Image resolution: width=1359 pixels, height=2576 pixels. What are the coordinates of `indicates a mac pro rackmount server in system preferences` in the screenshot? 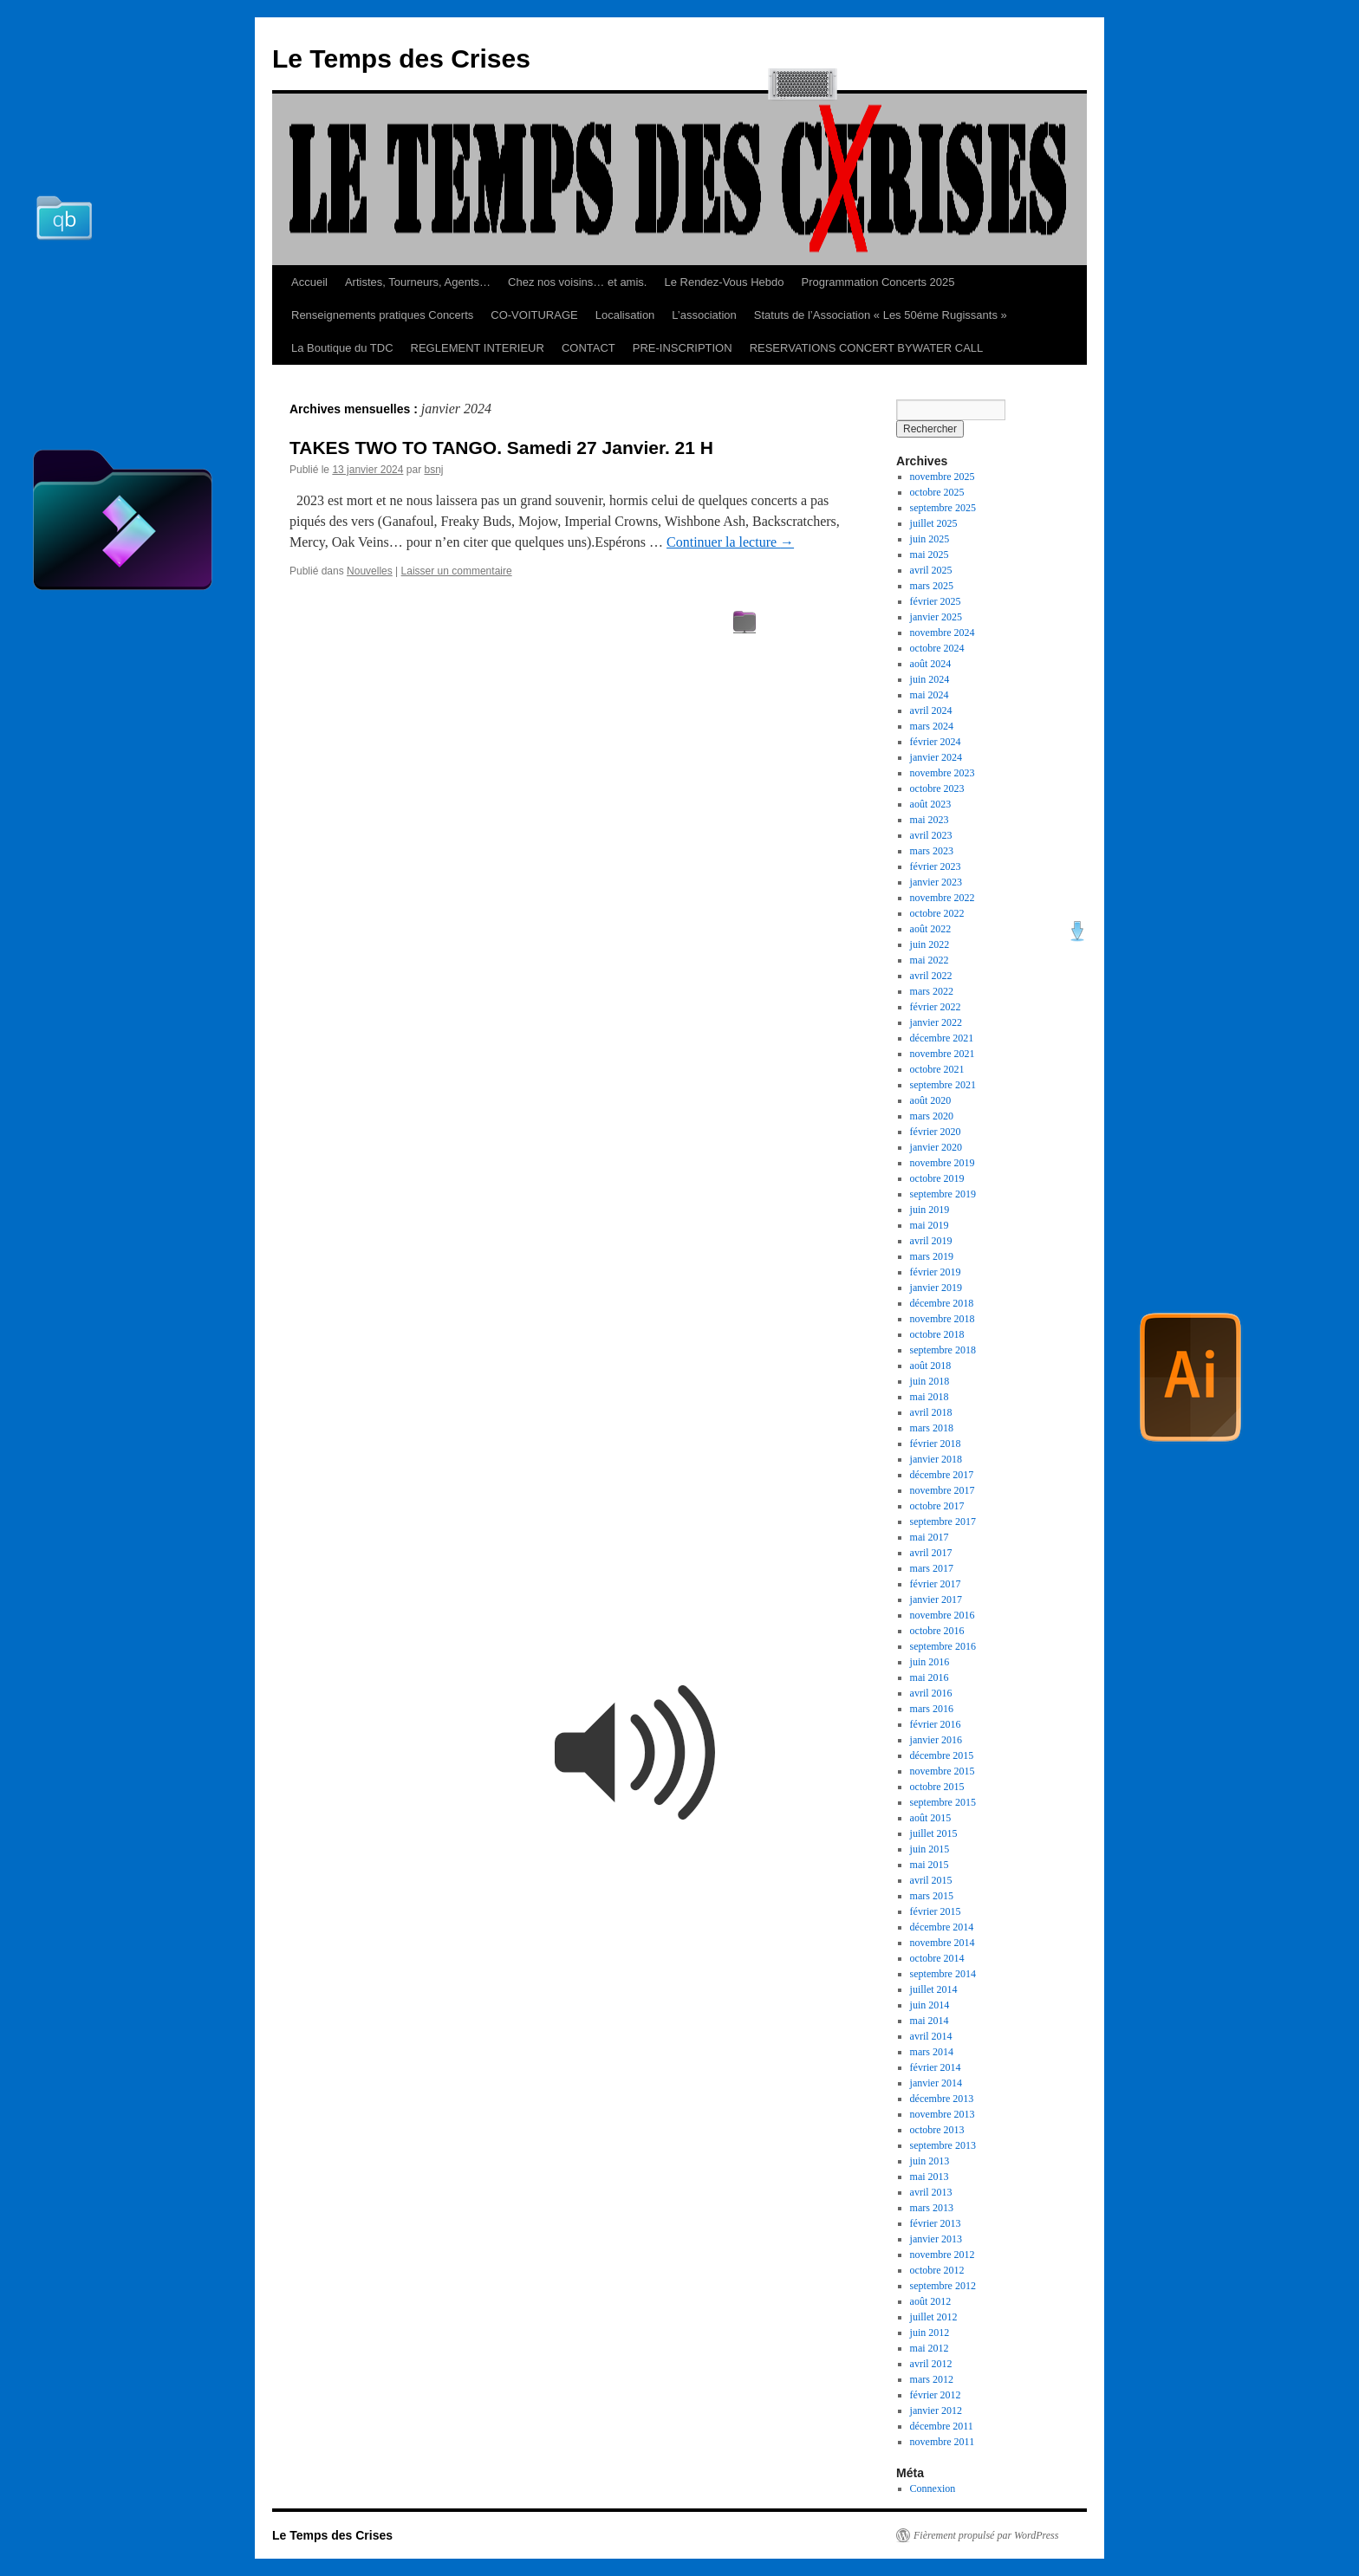 It's located at (803, 84).